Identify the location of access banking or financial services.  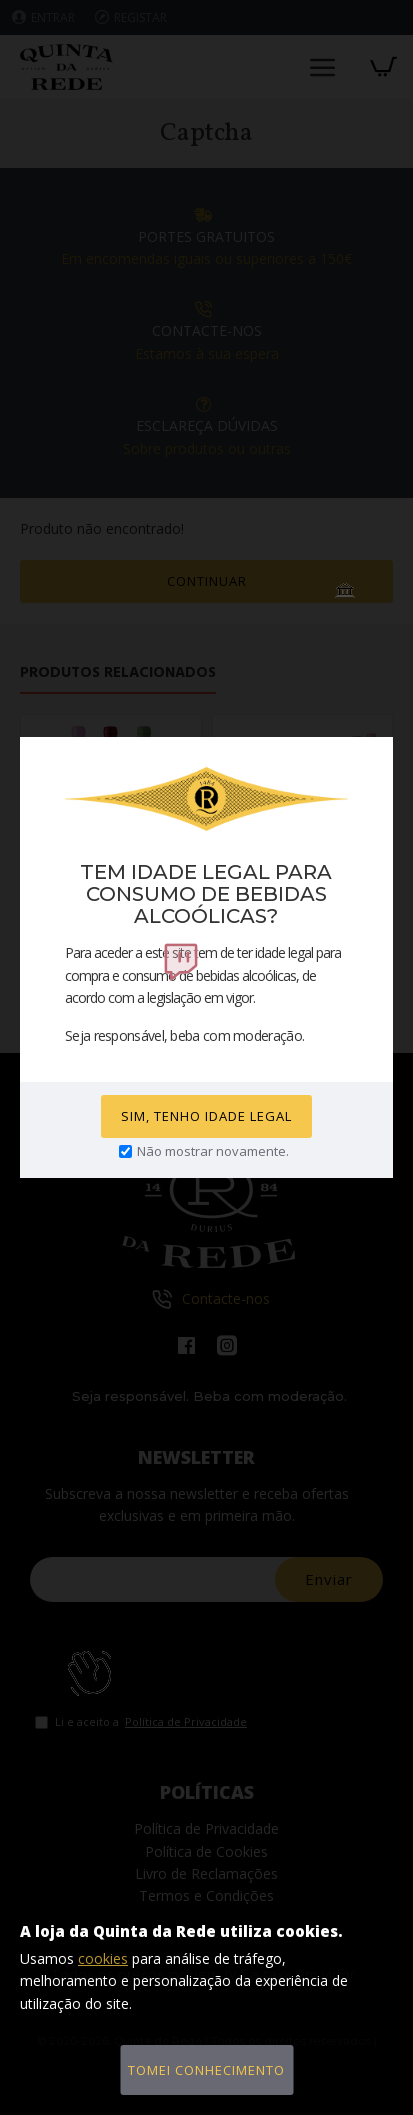
(345, 591).